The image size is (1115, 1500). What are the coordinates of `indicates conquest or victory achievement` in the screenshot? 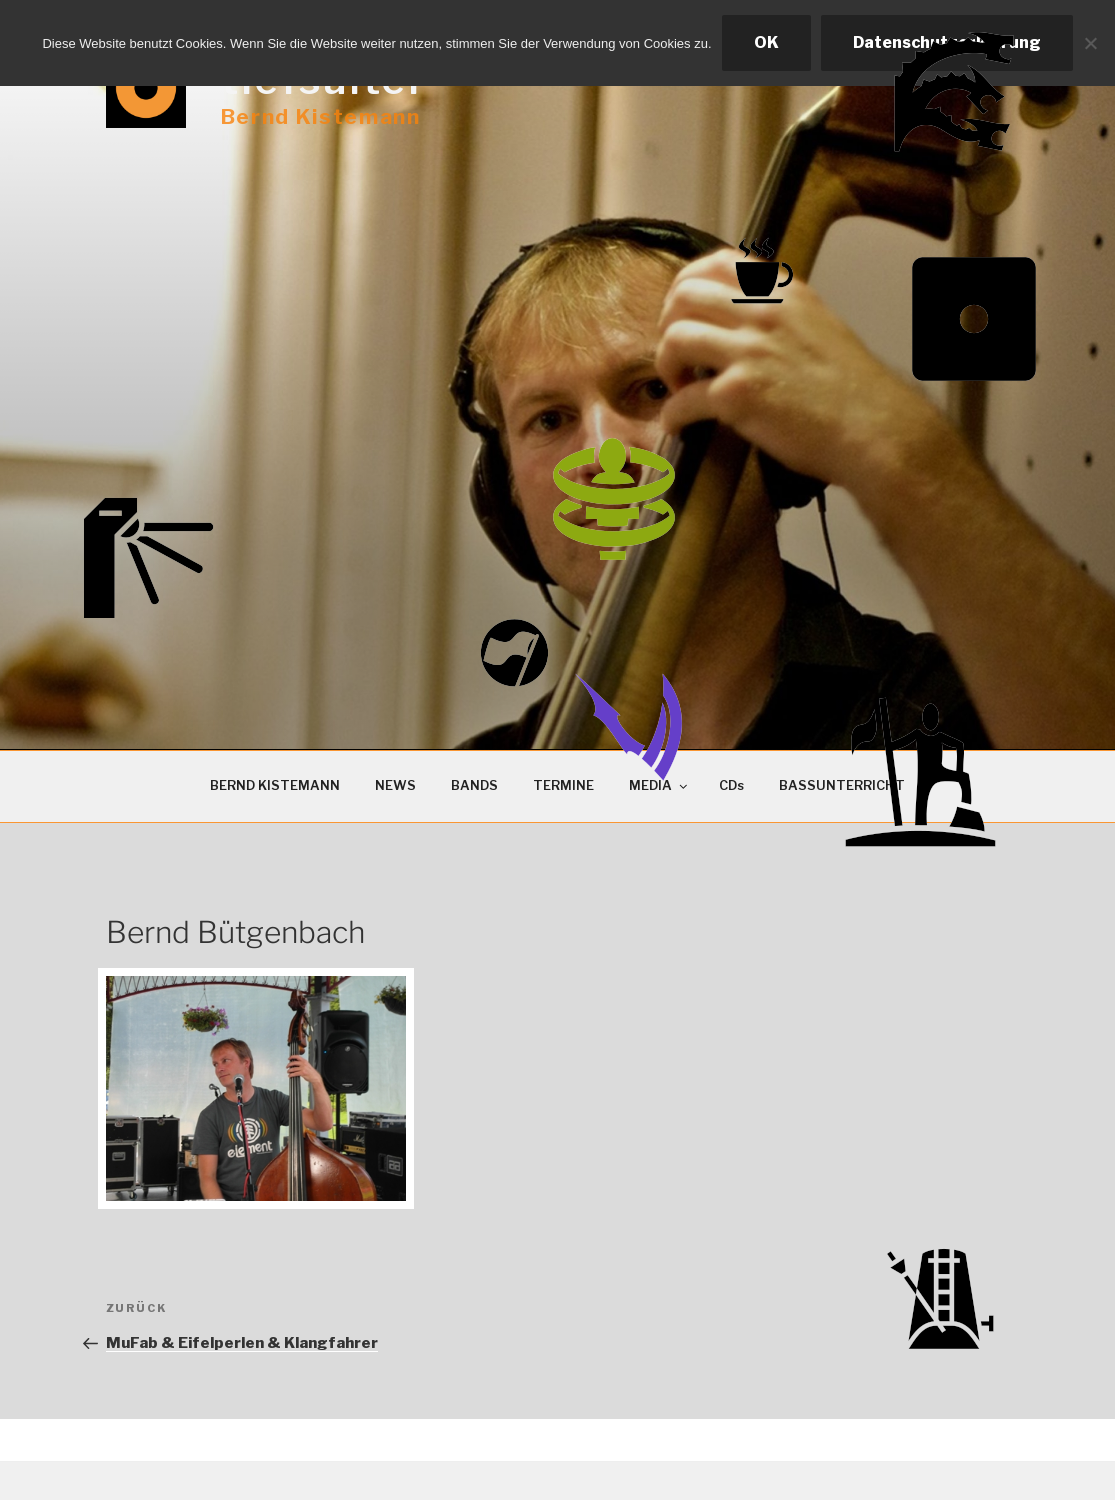 It's located at (920, 772).